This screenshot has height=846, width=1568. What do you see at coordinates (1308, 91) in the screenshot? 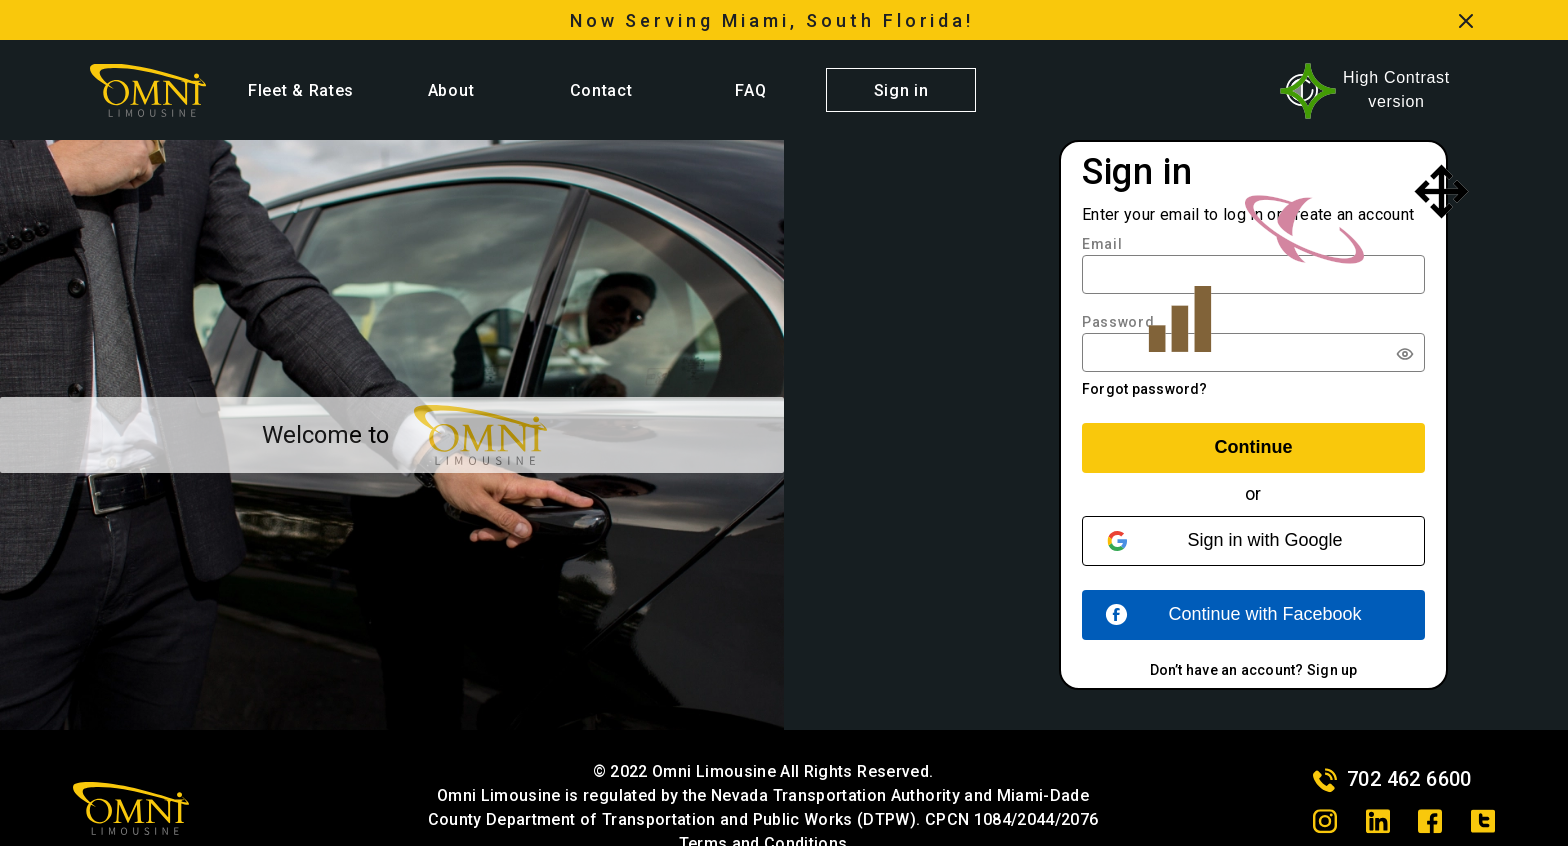
I see `indicates bright or sunny weather conditions` at bounding box center [1308, 91].